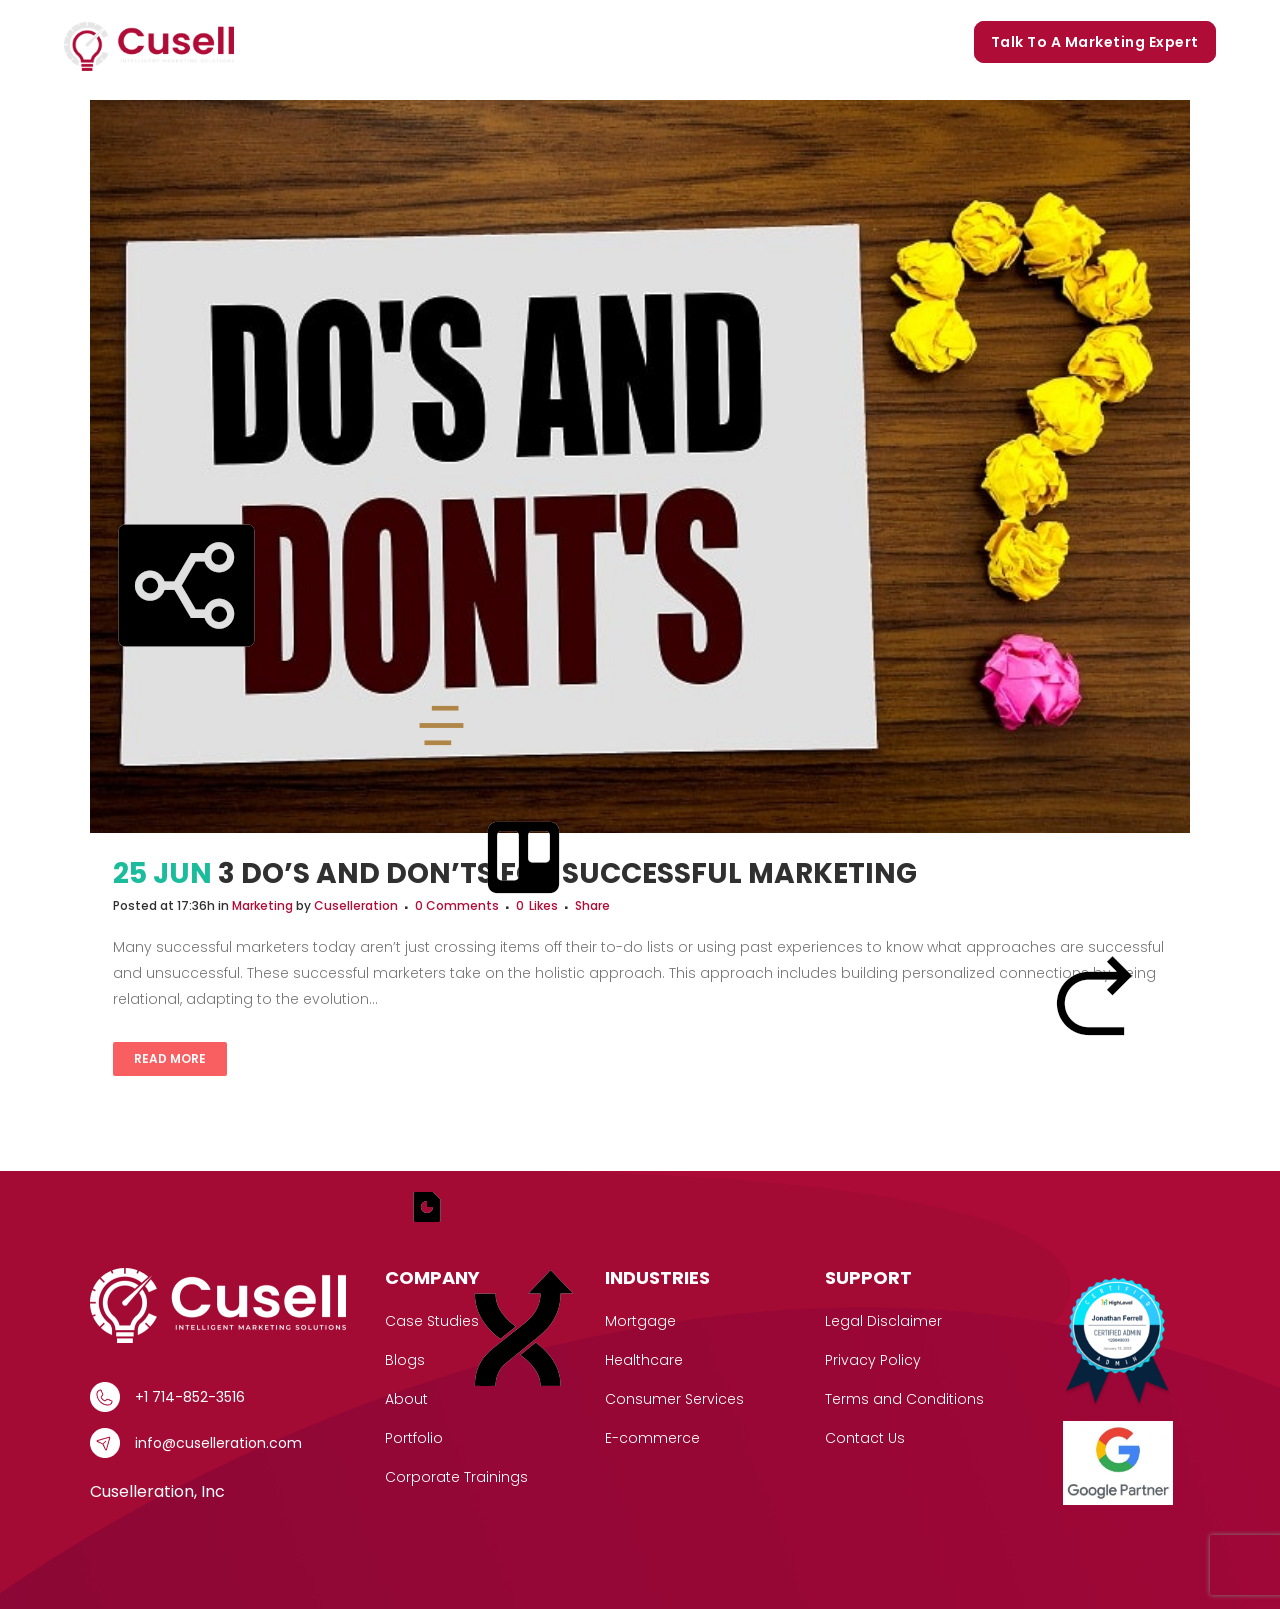 Image resolution: width=1280 pixels, height=1609 pixels. What do you see at coordinates (186, 585) in the screenshot?
I see `view on StackShare` at bounding box center [186, 585].